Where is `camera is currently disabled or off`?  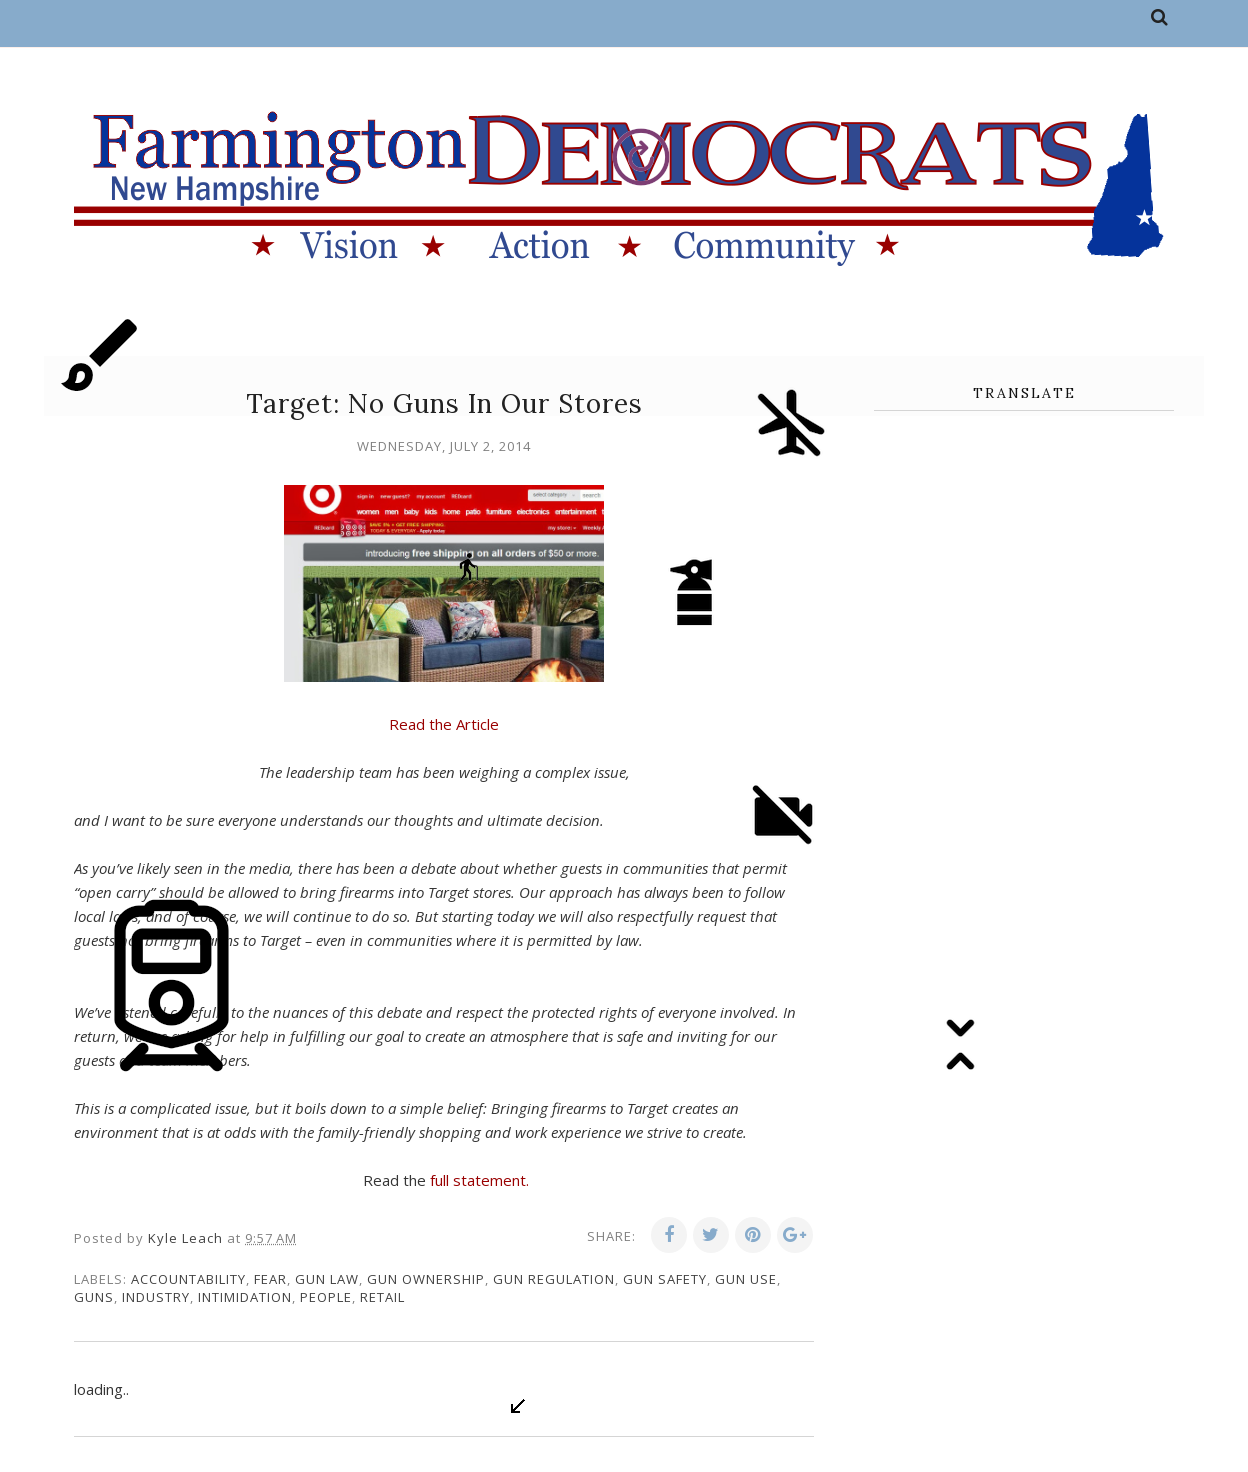
camera is currently disabled or off is located at coordinates (783, 816).